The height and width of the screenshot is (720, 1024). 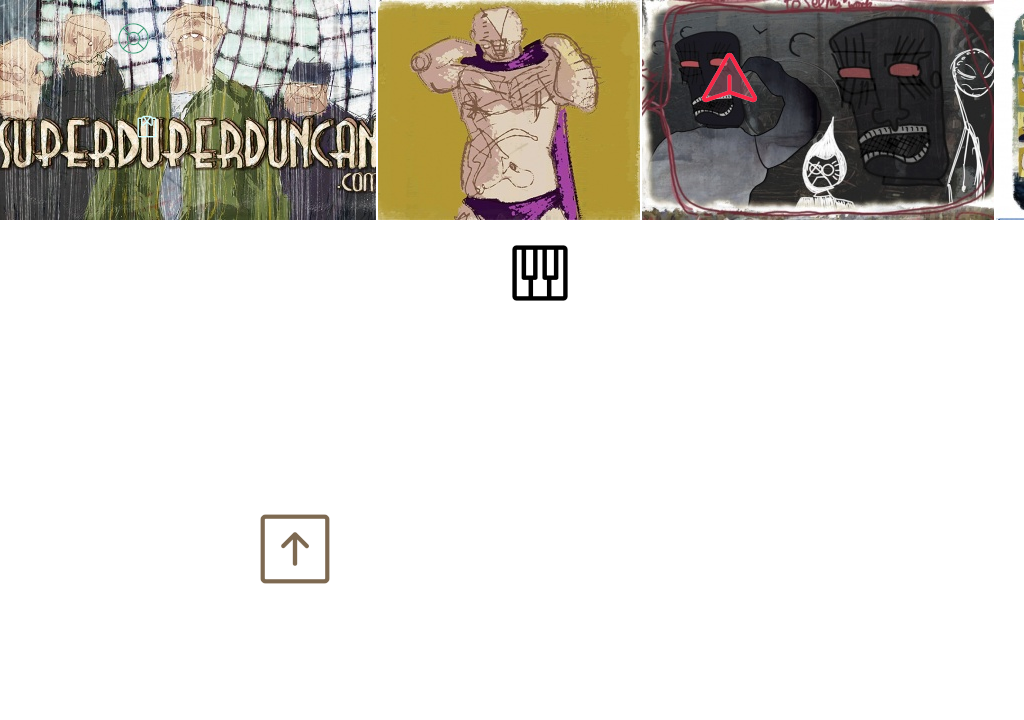 What do you see at coordinates (133, 38) in the screenshot?
I see `access help or support` at bounding box center [133, 38].